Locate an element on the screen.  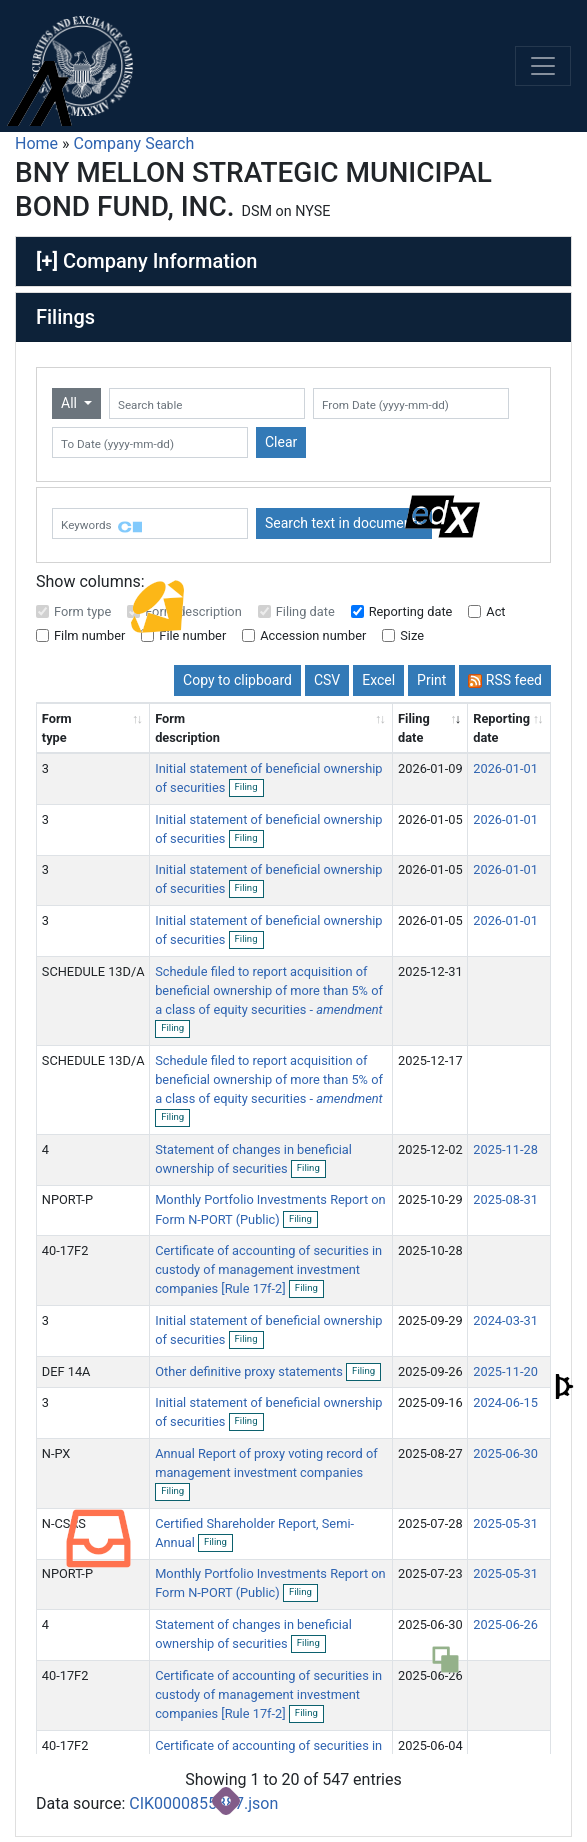
dlib machine learning library logo is located at coordinates (564, 1386).